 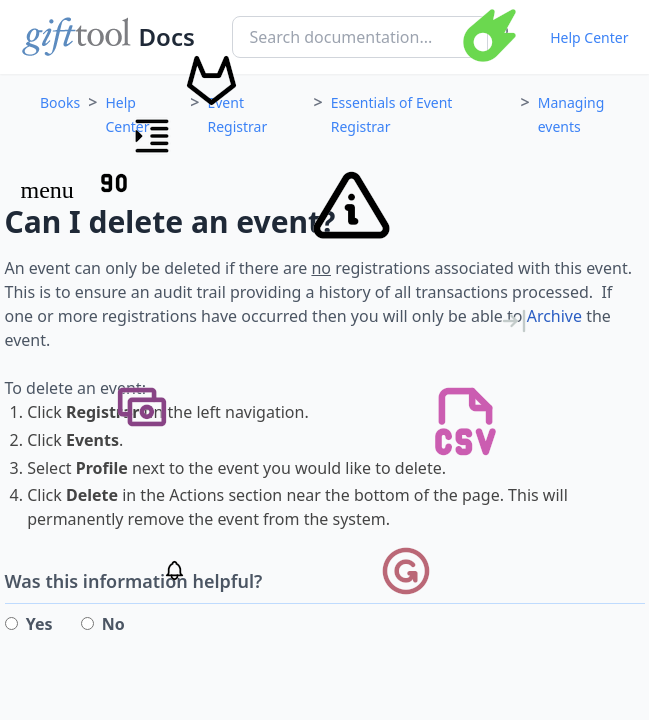 What do you see at coordinates (489, 35) in the screenshot?
I see `indicates a trending or viral item` at bounding box center [489, 35].